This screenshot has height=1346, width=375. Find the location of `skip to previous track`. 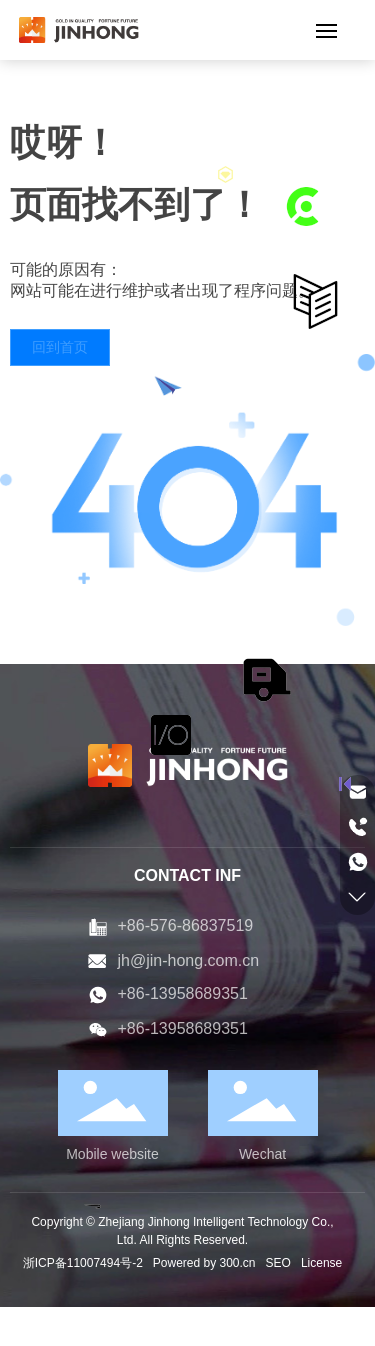

skip to previous track is located at coordinates (345, 784).